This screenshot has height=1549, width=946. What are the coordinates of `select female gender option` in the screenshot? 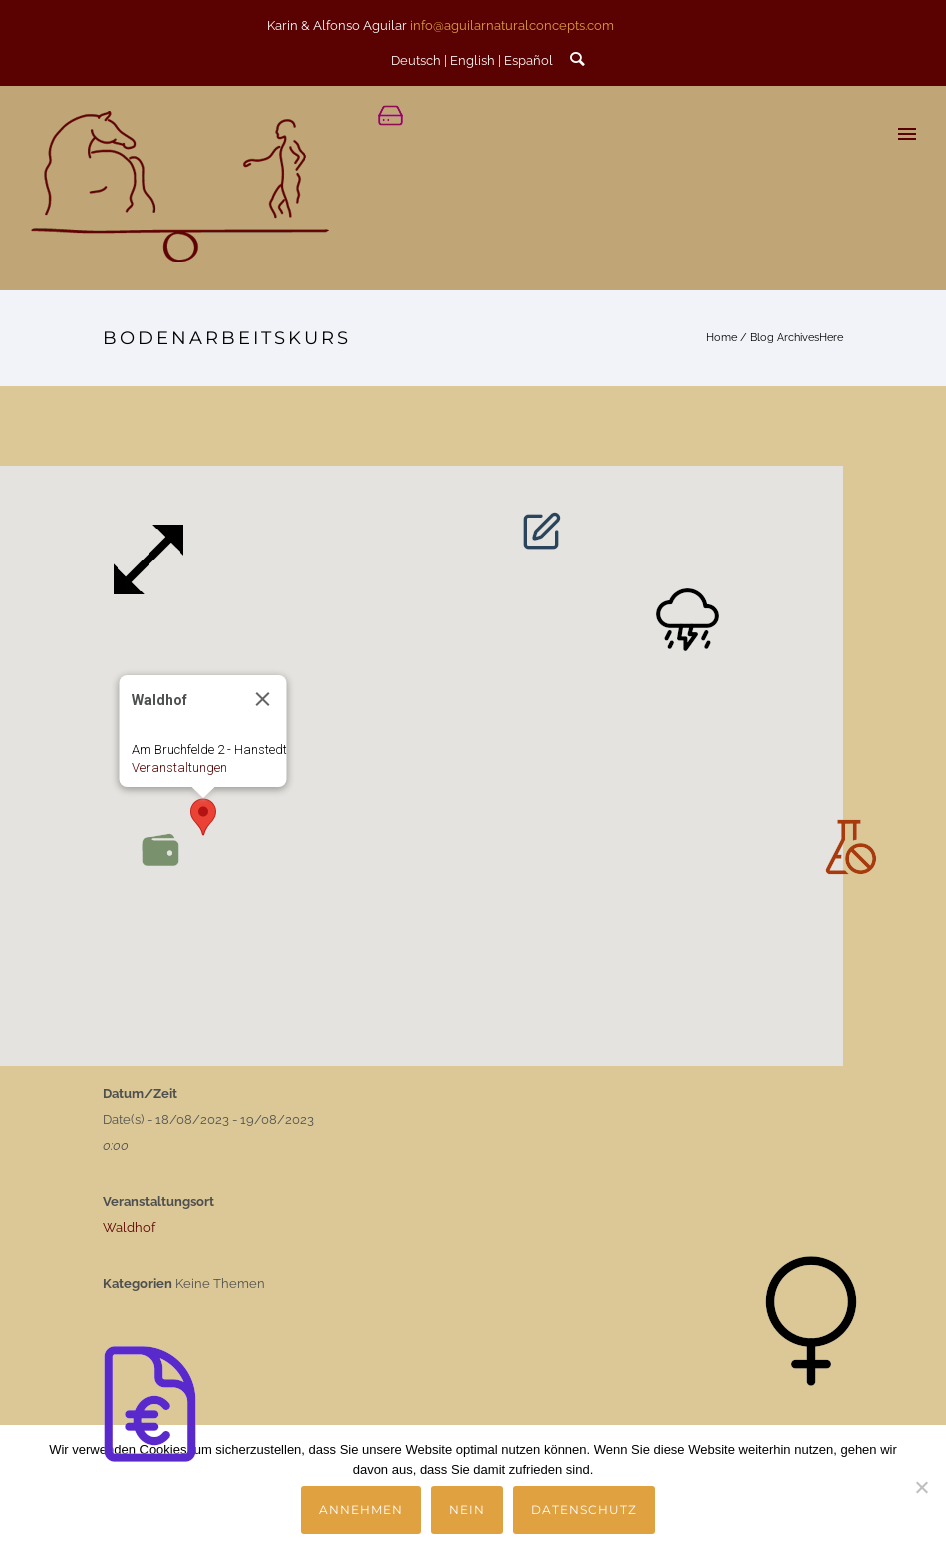 It's located at (811, 1321).